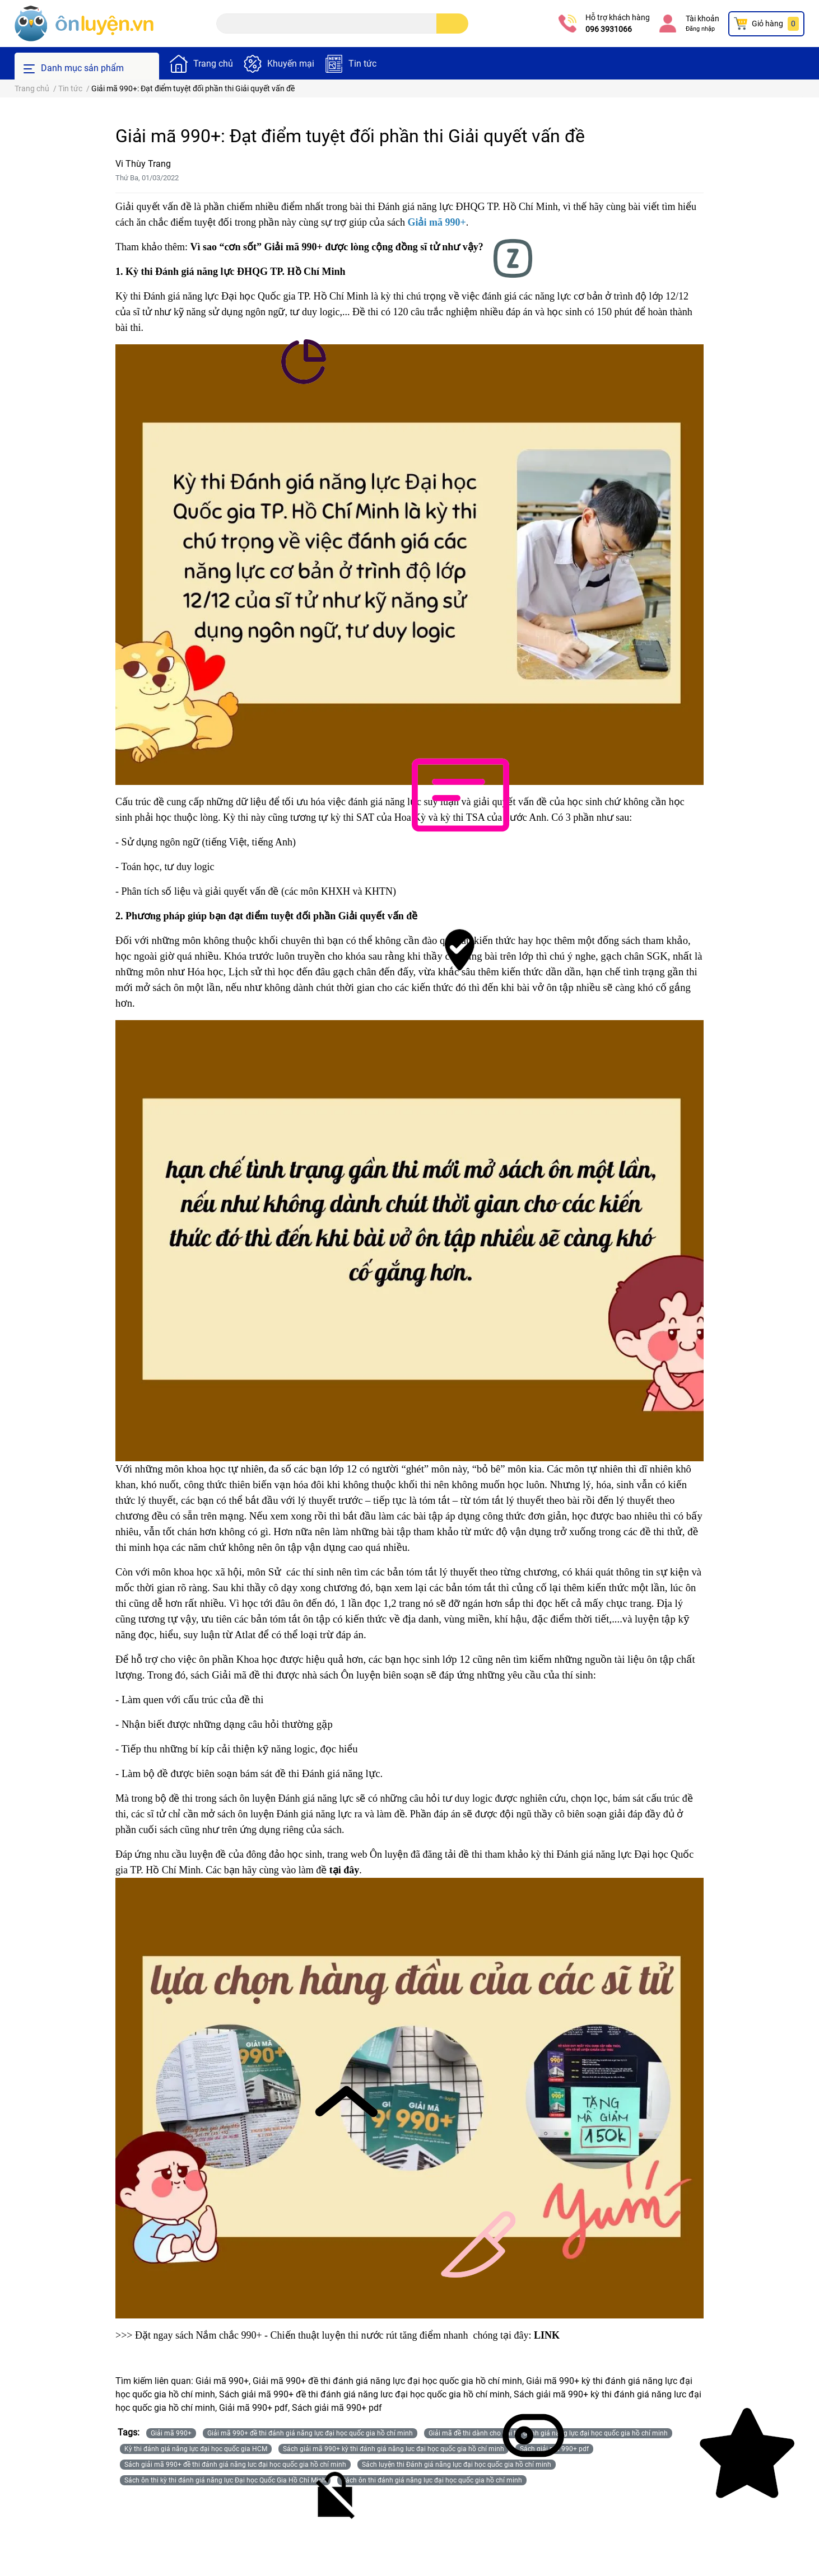 Image resolution: width=819 pixels, height=2576 pixels. I want to click on confirm or select a location, so click(459, 950).